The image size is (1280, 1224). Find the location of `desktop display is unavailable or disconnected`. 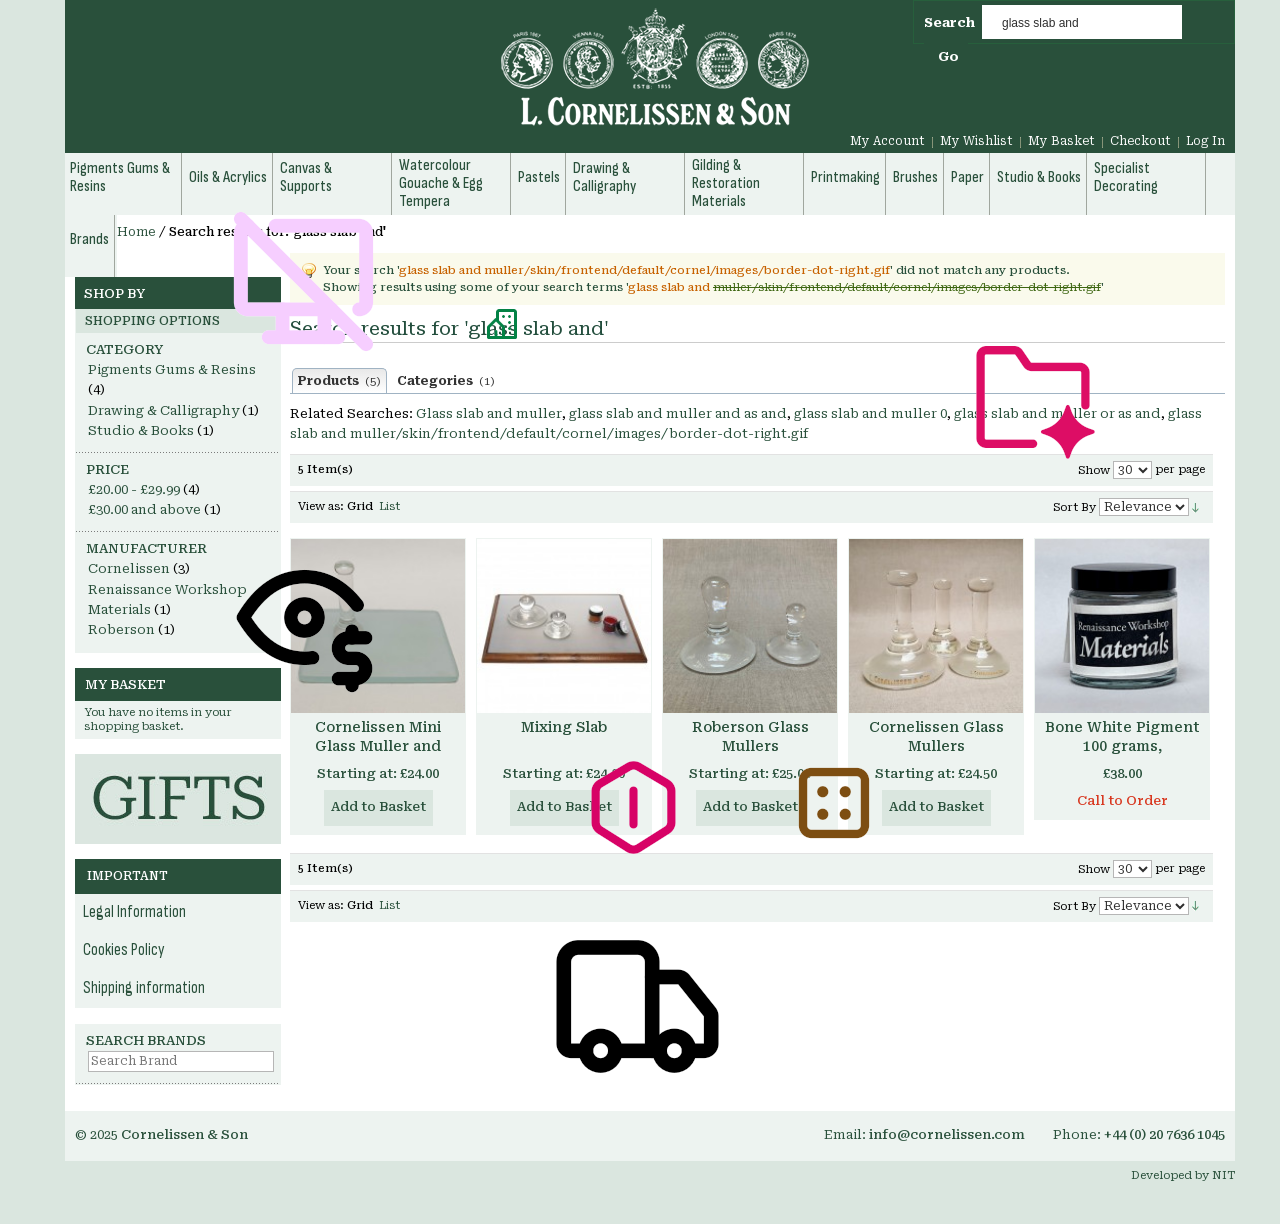

desktop display is unavailable or disconnected is located at coordinates (303, 281).